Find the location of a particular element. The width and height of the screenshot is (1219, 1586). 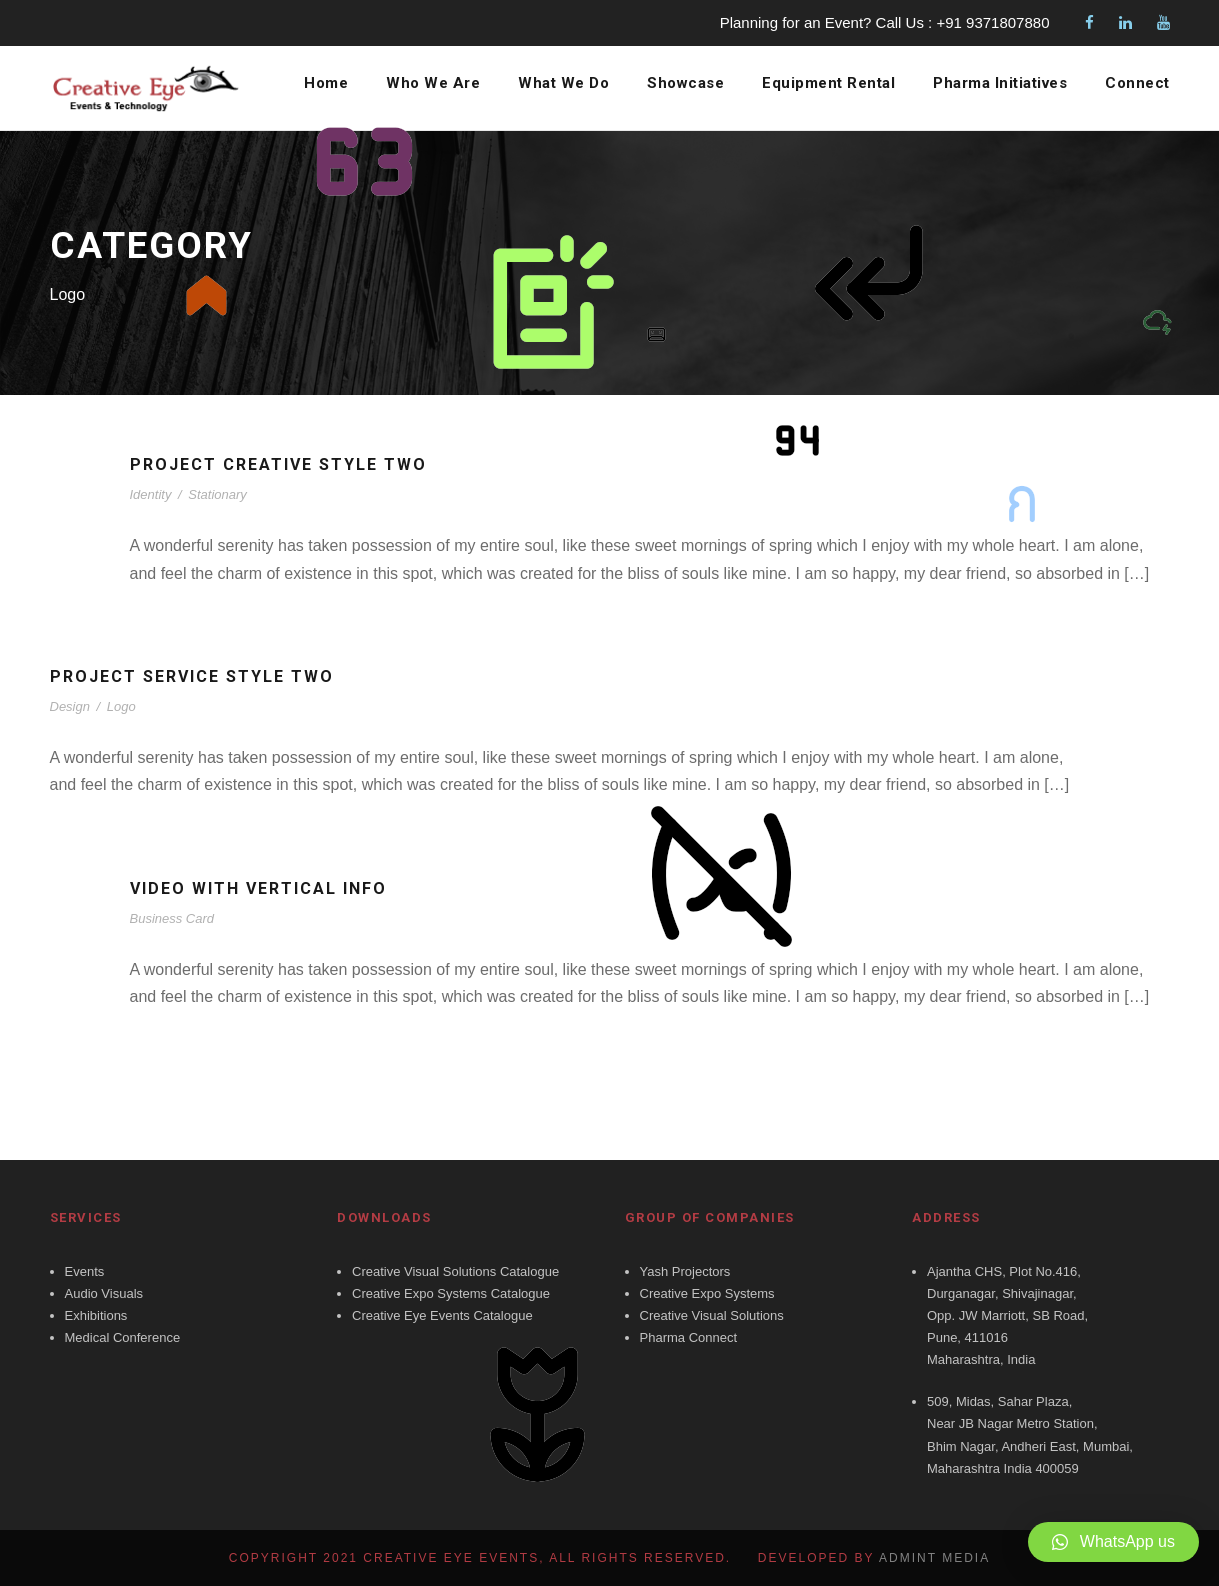

reply all to a message or email is located at coordinates (872, 276).